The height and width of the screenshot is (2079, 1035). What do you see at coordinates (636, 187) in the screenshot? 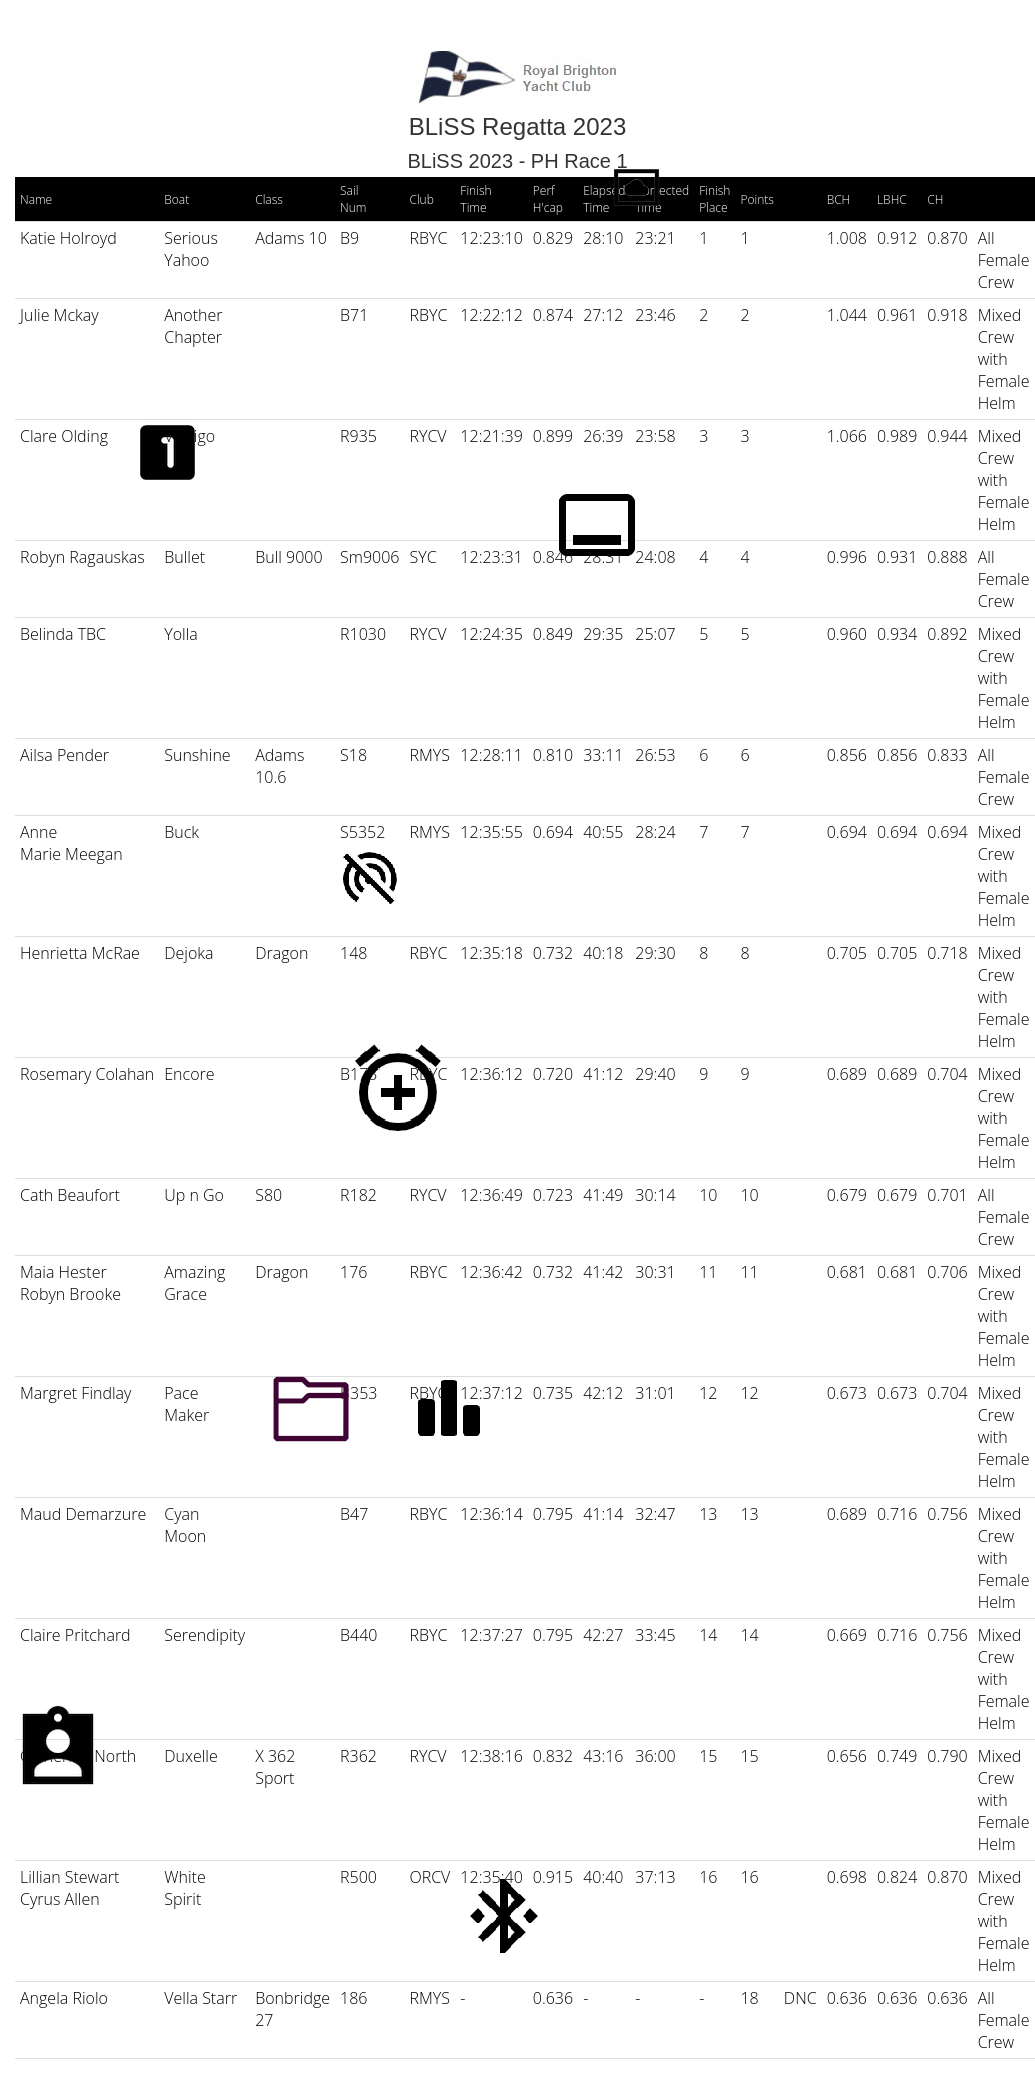
I see `access daydream or screen saver settings` at bounding box center [636, 187].